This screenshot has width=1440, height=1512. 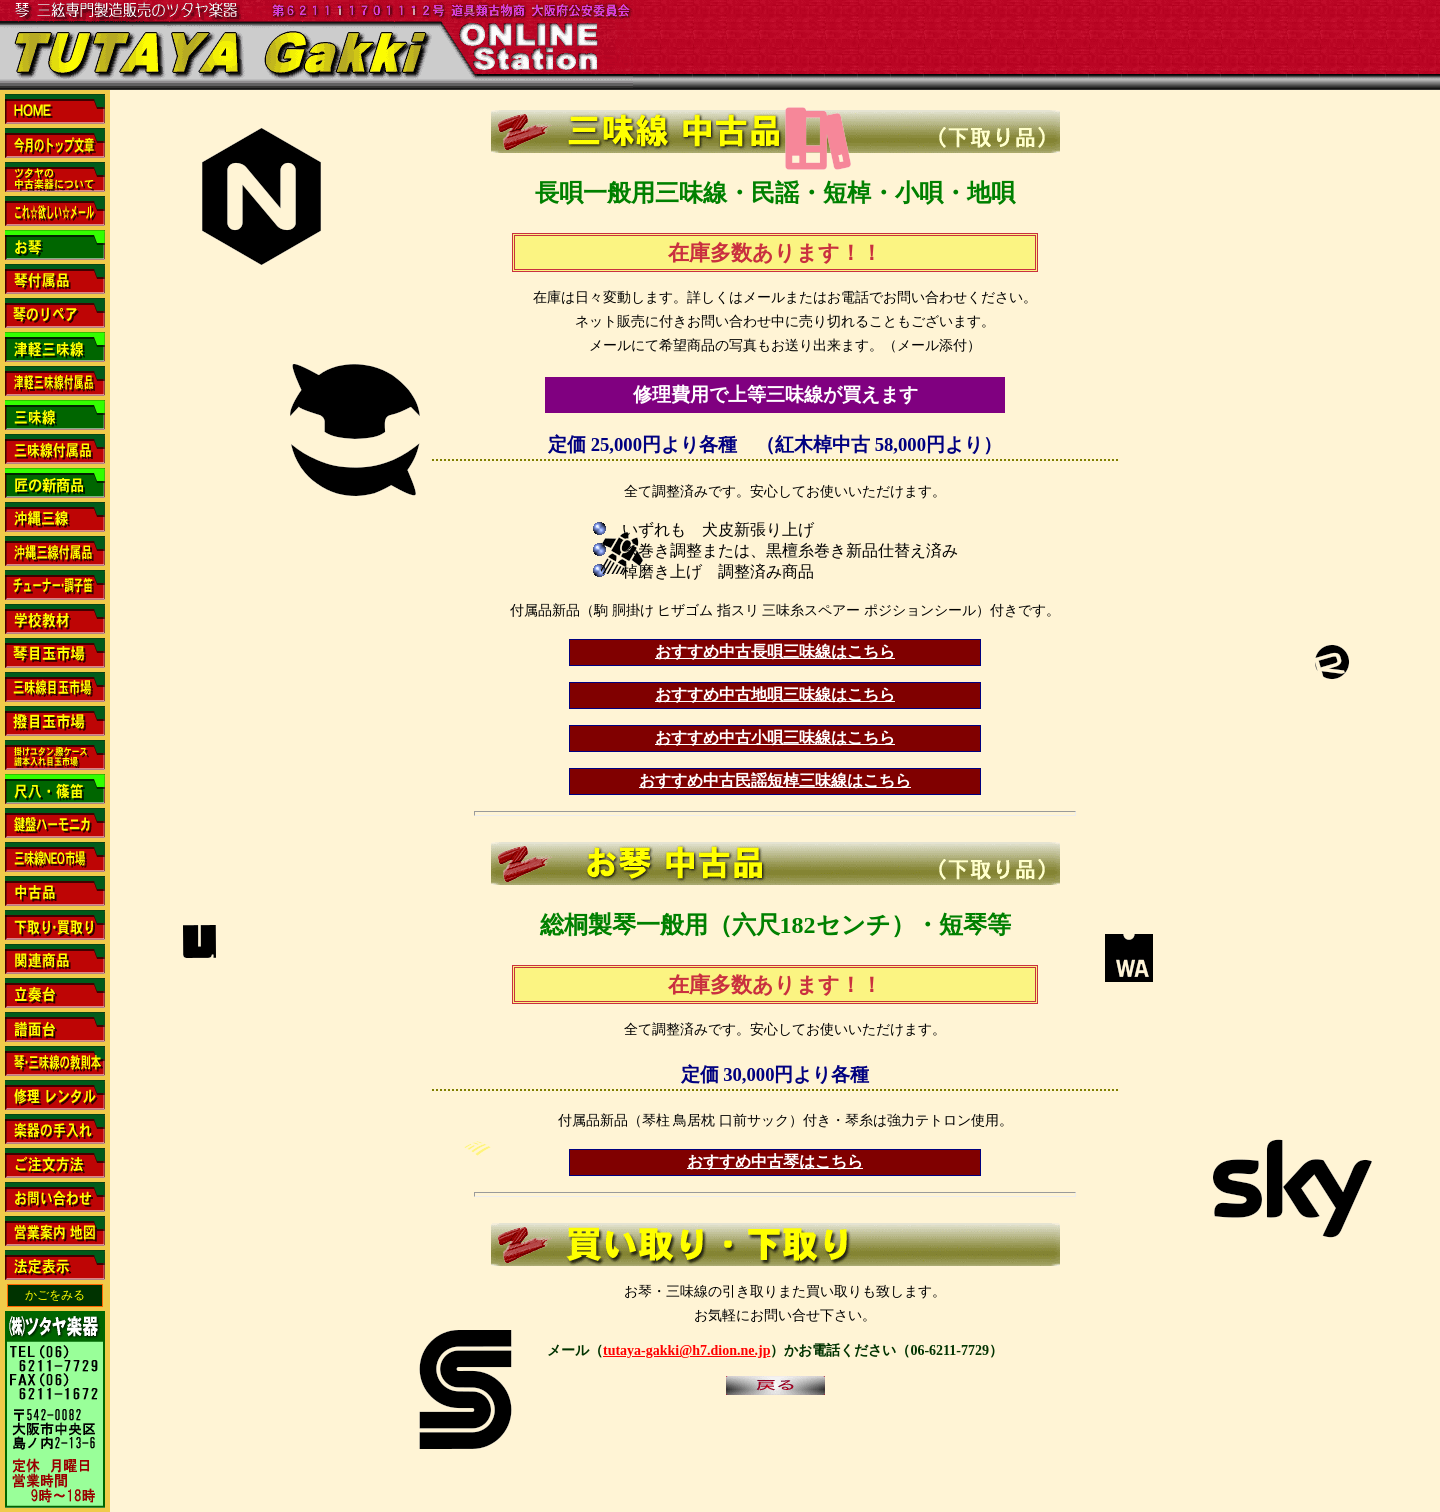 I want to click on jitpack package repository logo, so click(x=622, y=553).